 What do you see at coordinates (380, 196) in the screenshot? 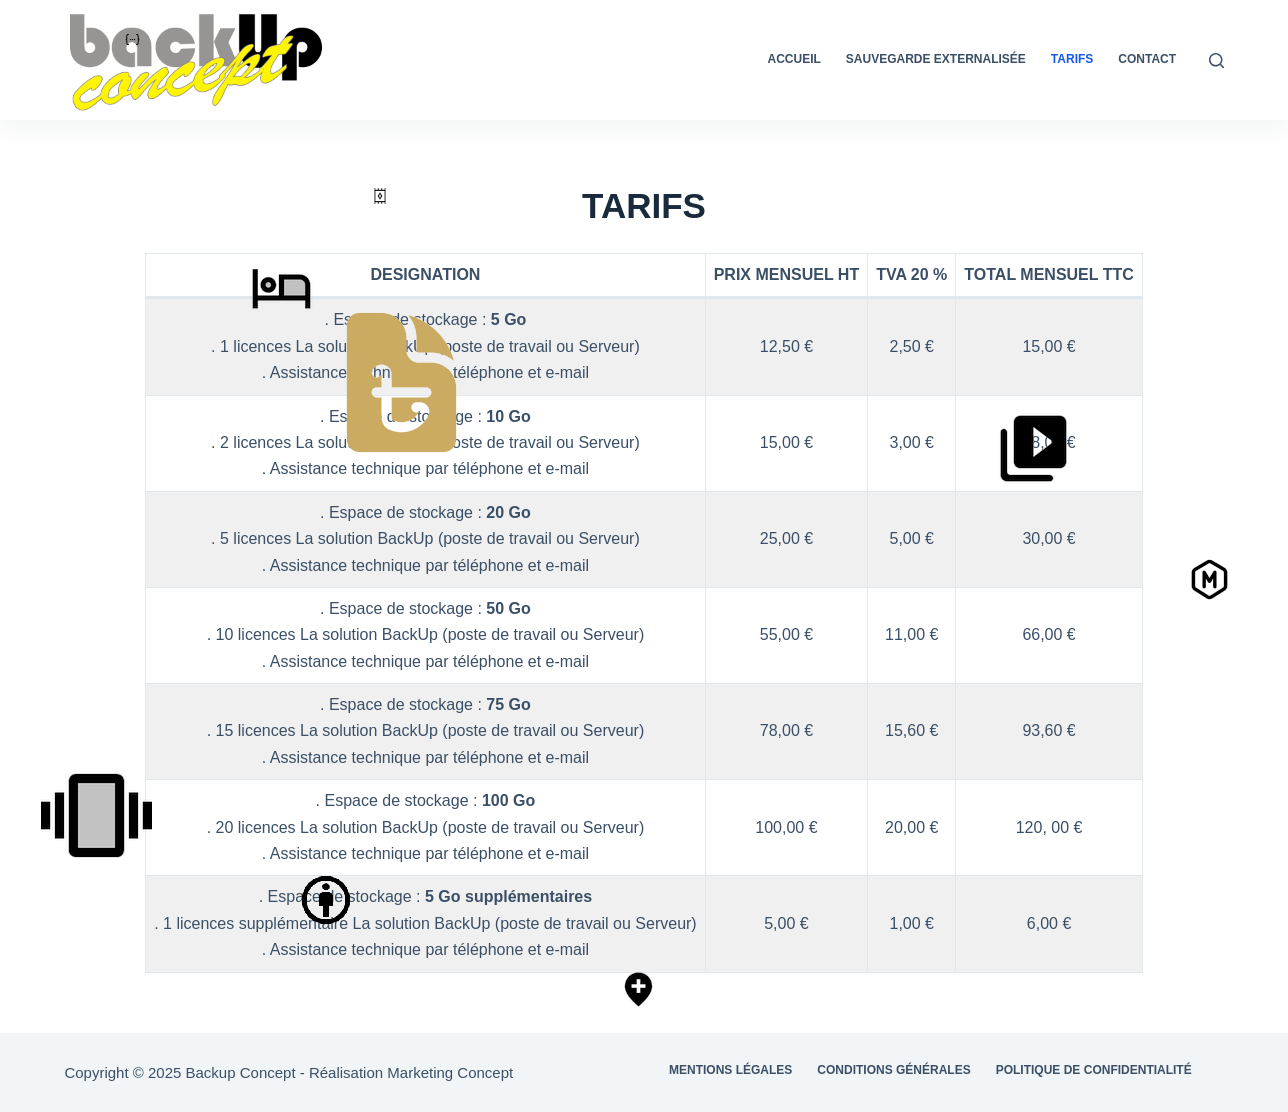
I see `view rug or carpet options` at bounding box center [380, 196].